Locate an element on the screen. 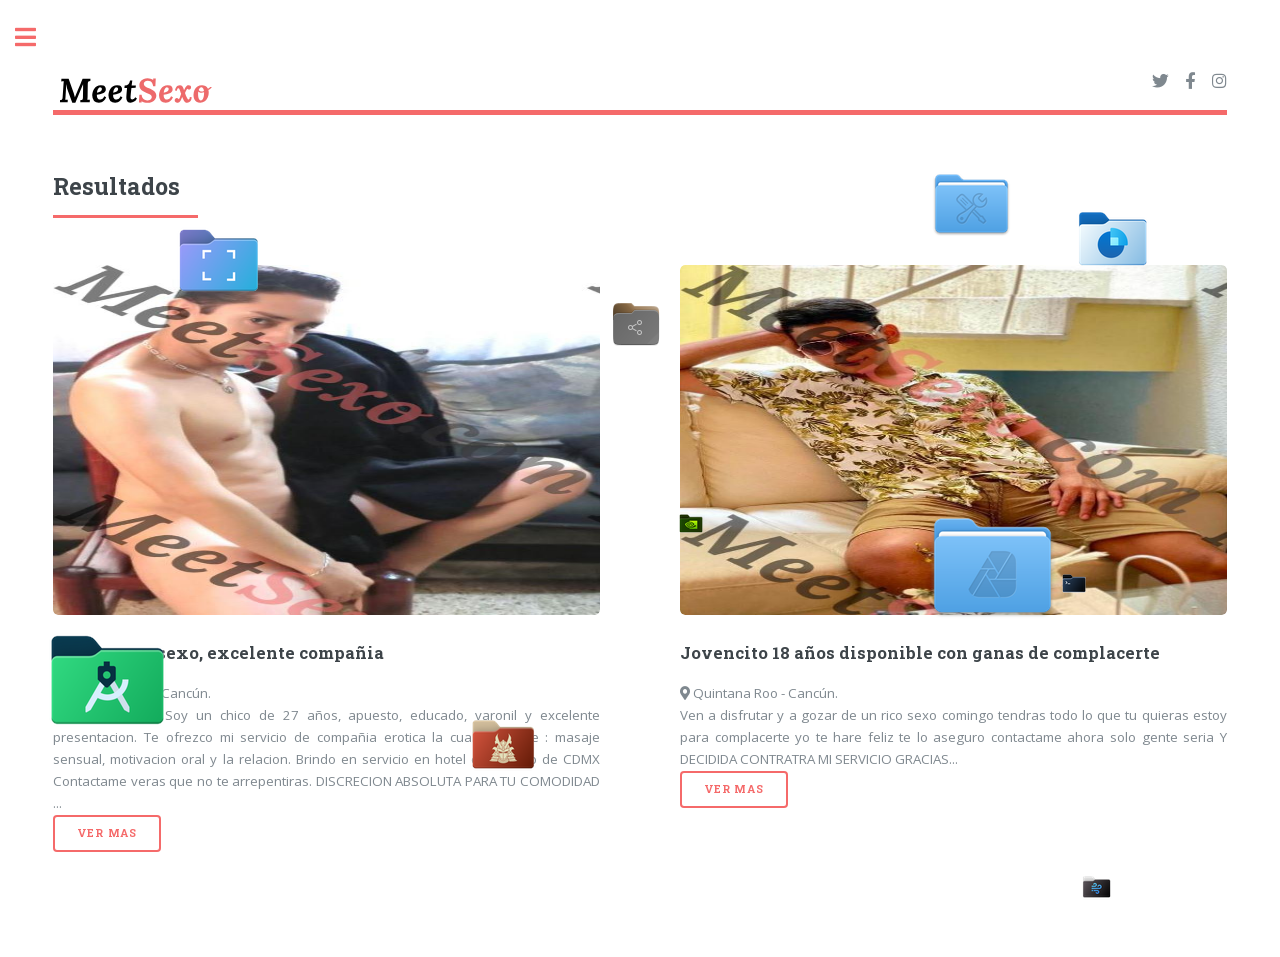 The height and width of the screenshot is (957, 1280). open android studio project folder is located at coordinates (107, 683).